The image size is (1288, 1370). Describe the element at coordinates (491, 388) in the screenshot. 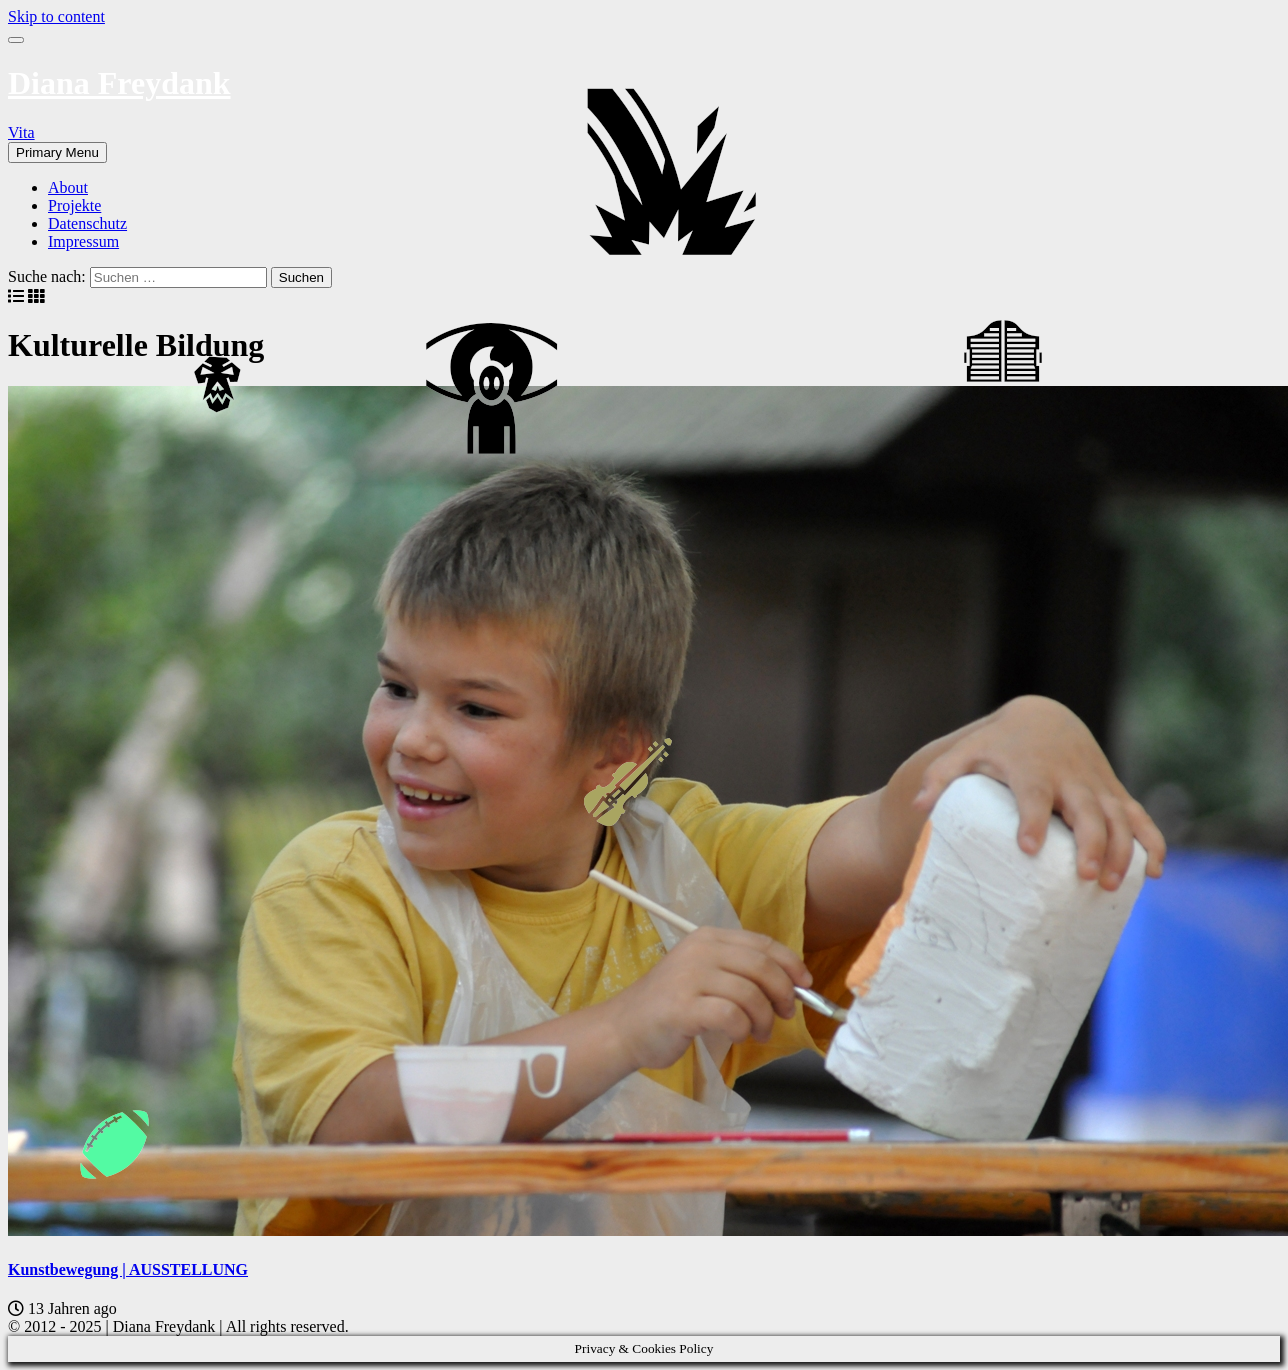

I see `indicates a paranoia or anxiety state in gameplay` at that location.